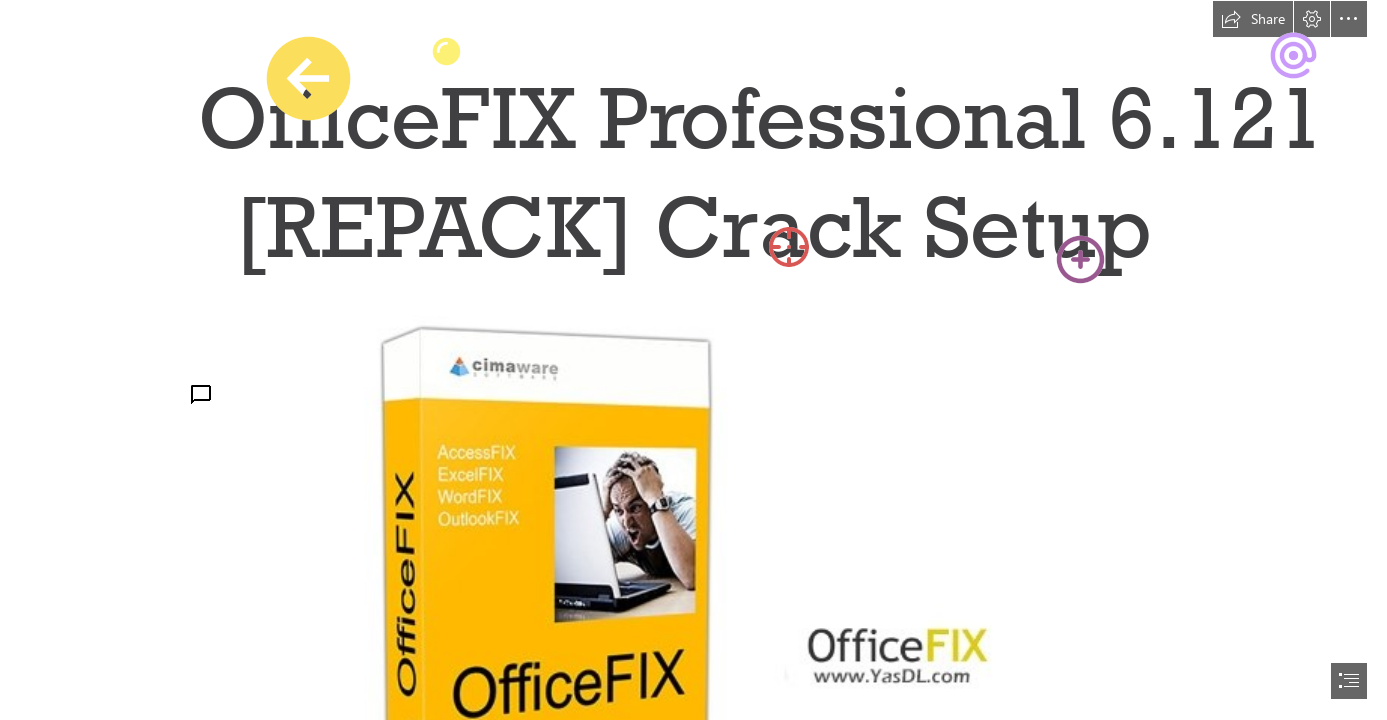 The image size is (1387, 720). I want to click on apply inner shadow effect to top-left corner, so click(446, 51).